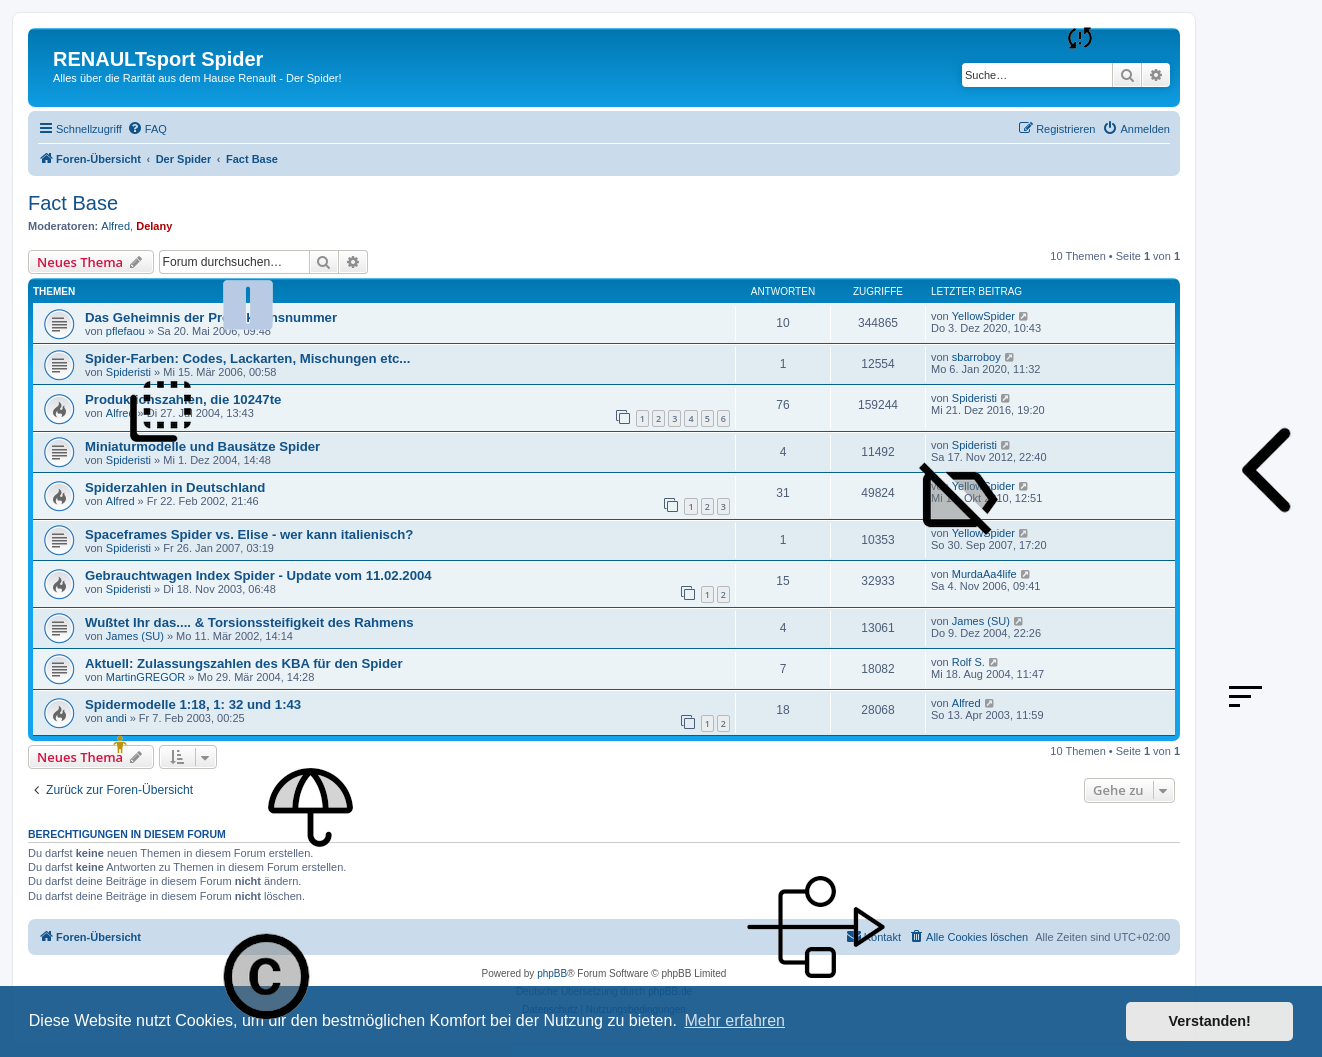 This screenshot has height=1057, width=1322. Describe the element at coordinates (1080, 38) in the screenshot. I see `indicates a sync error or failure` at that location.